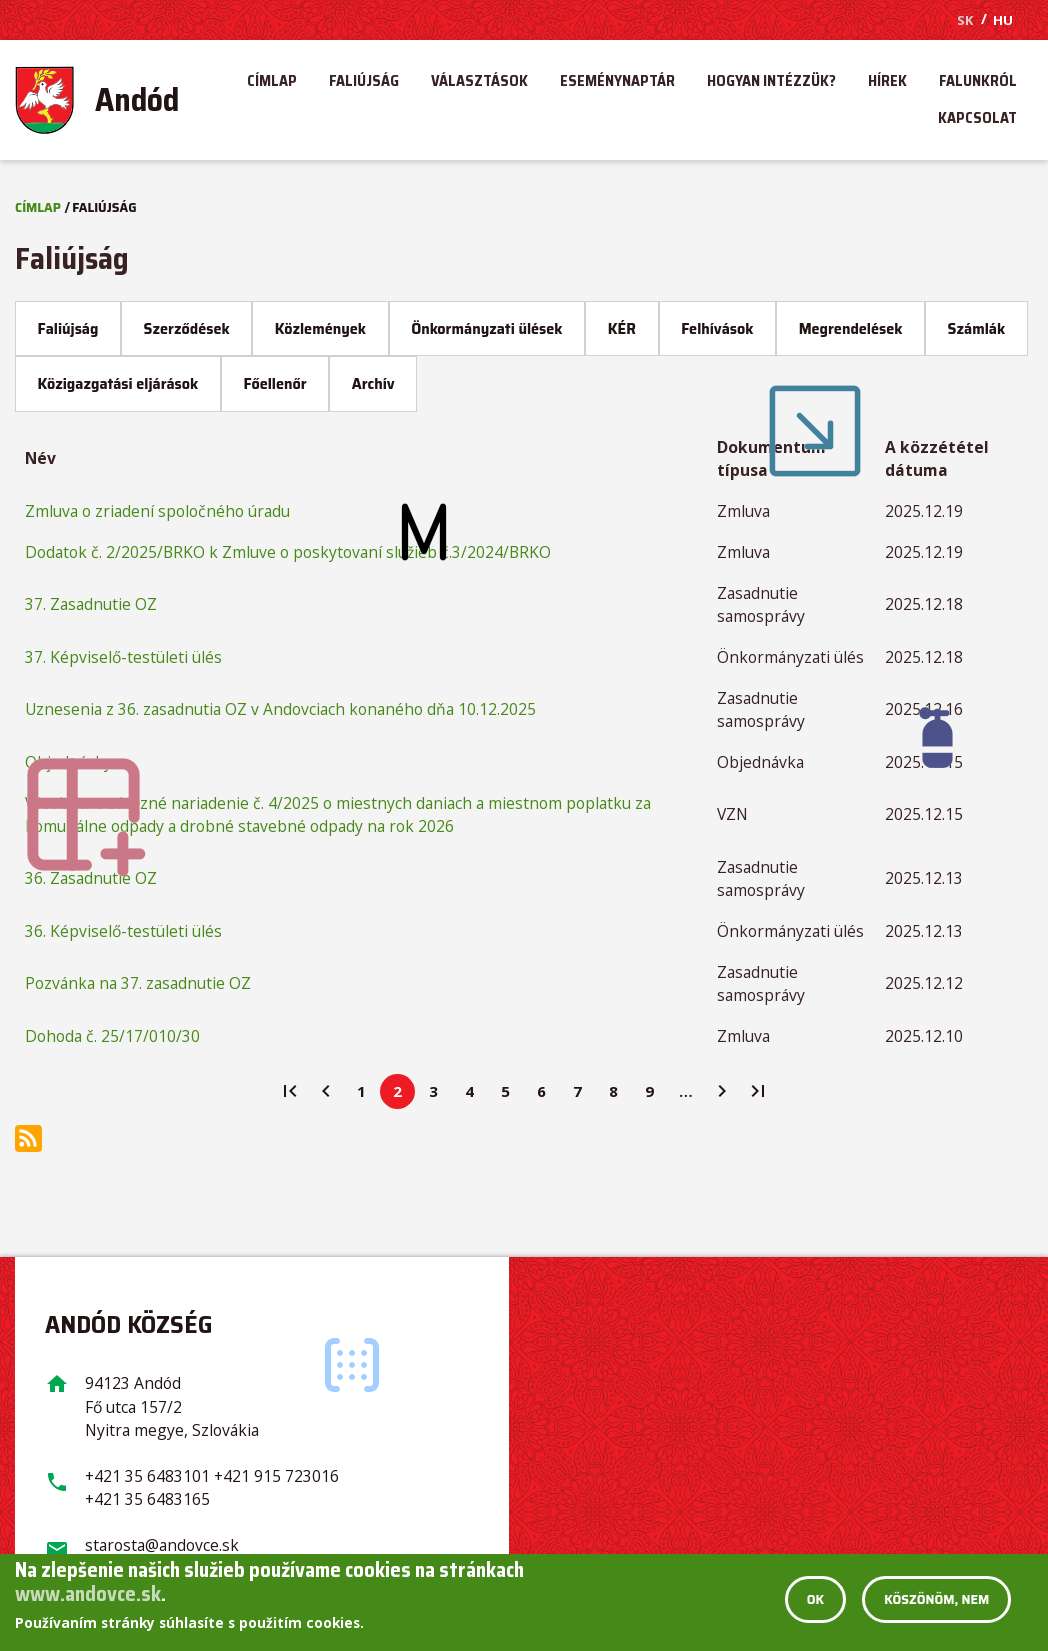  What do you see at coordinates (815, 431) in the screenshot?
I see `navigate to the bottom-right section` at bounding box center [815, 431].